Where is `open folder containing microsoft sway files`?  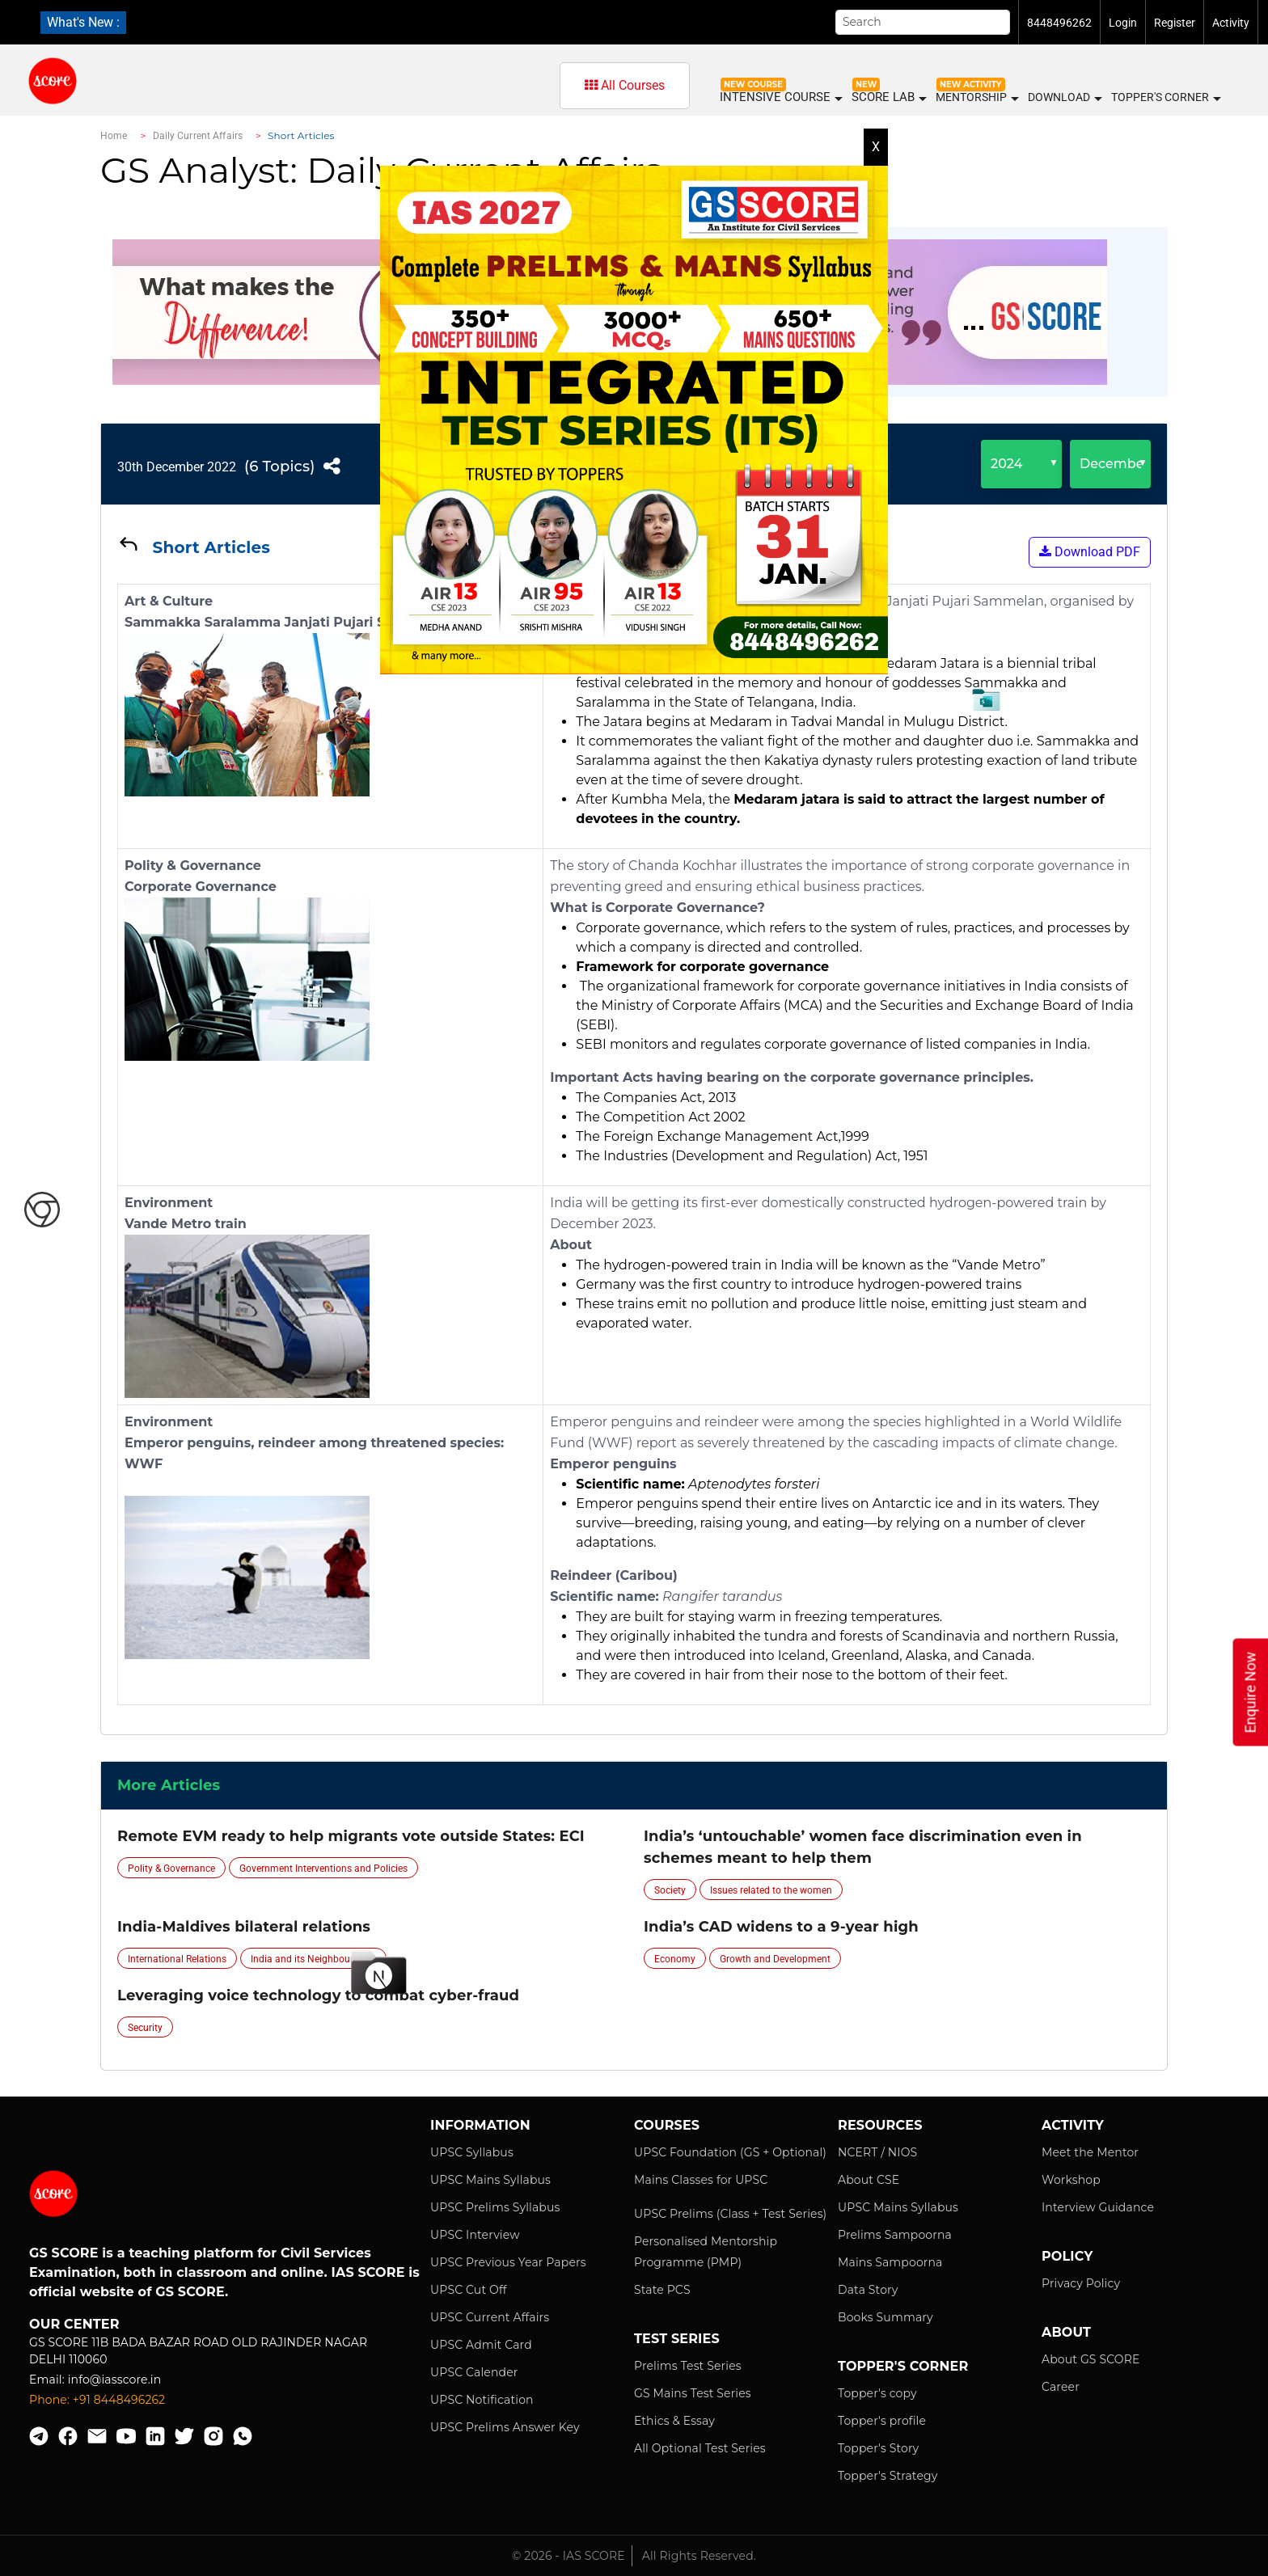 open folder containing microsoft sway files is located at coordinates (986, 700).